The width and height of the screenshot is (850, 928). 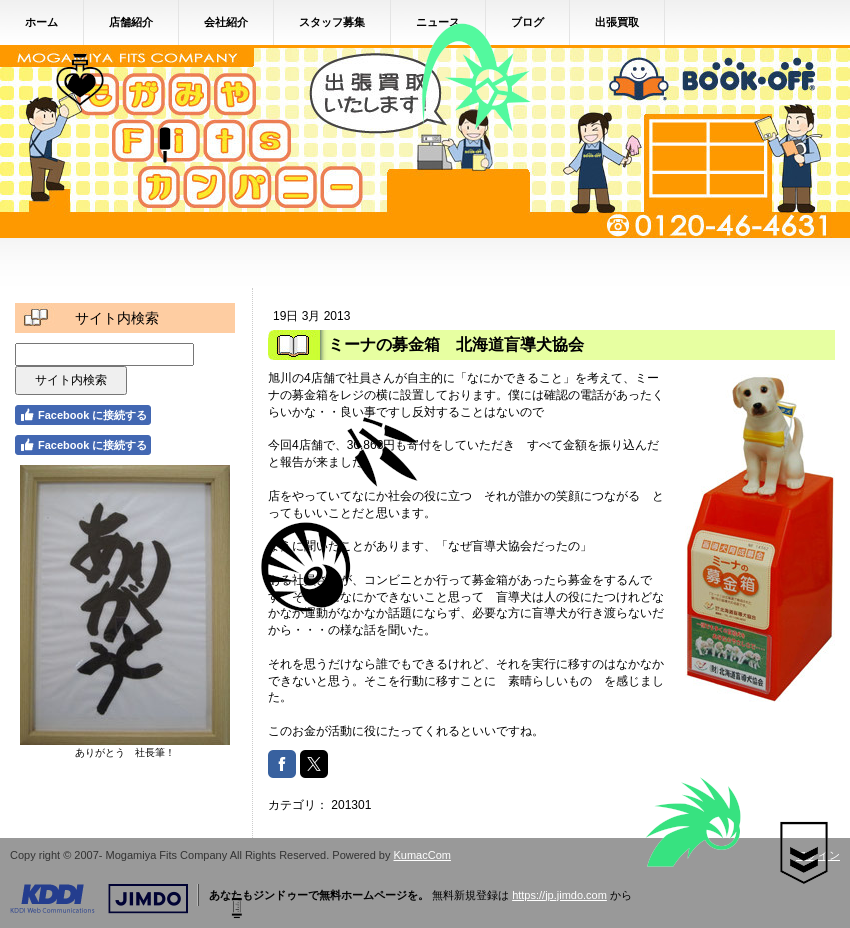 I want to click on view temperature or measurement settings, so click(x=237, y=908).